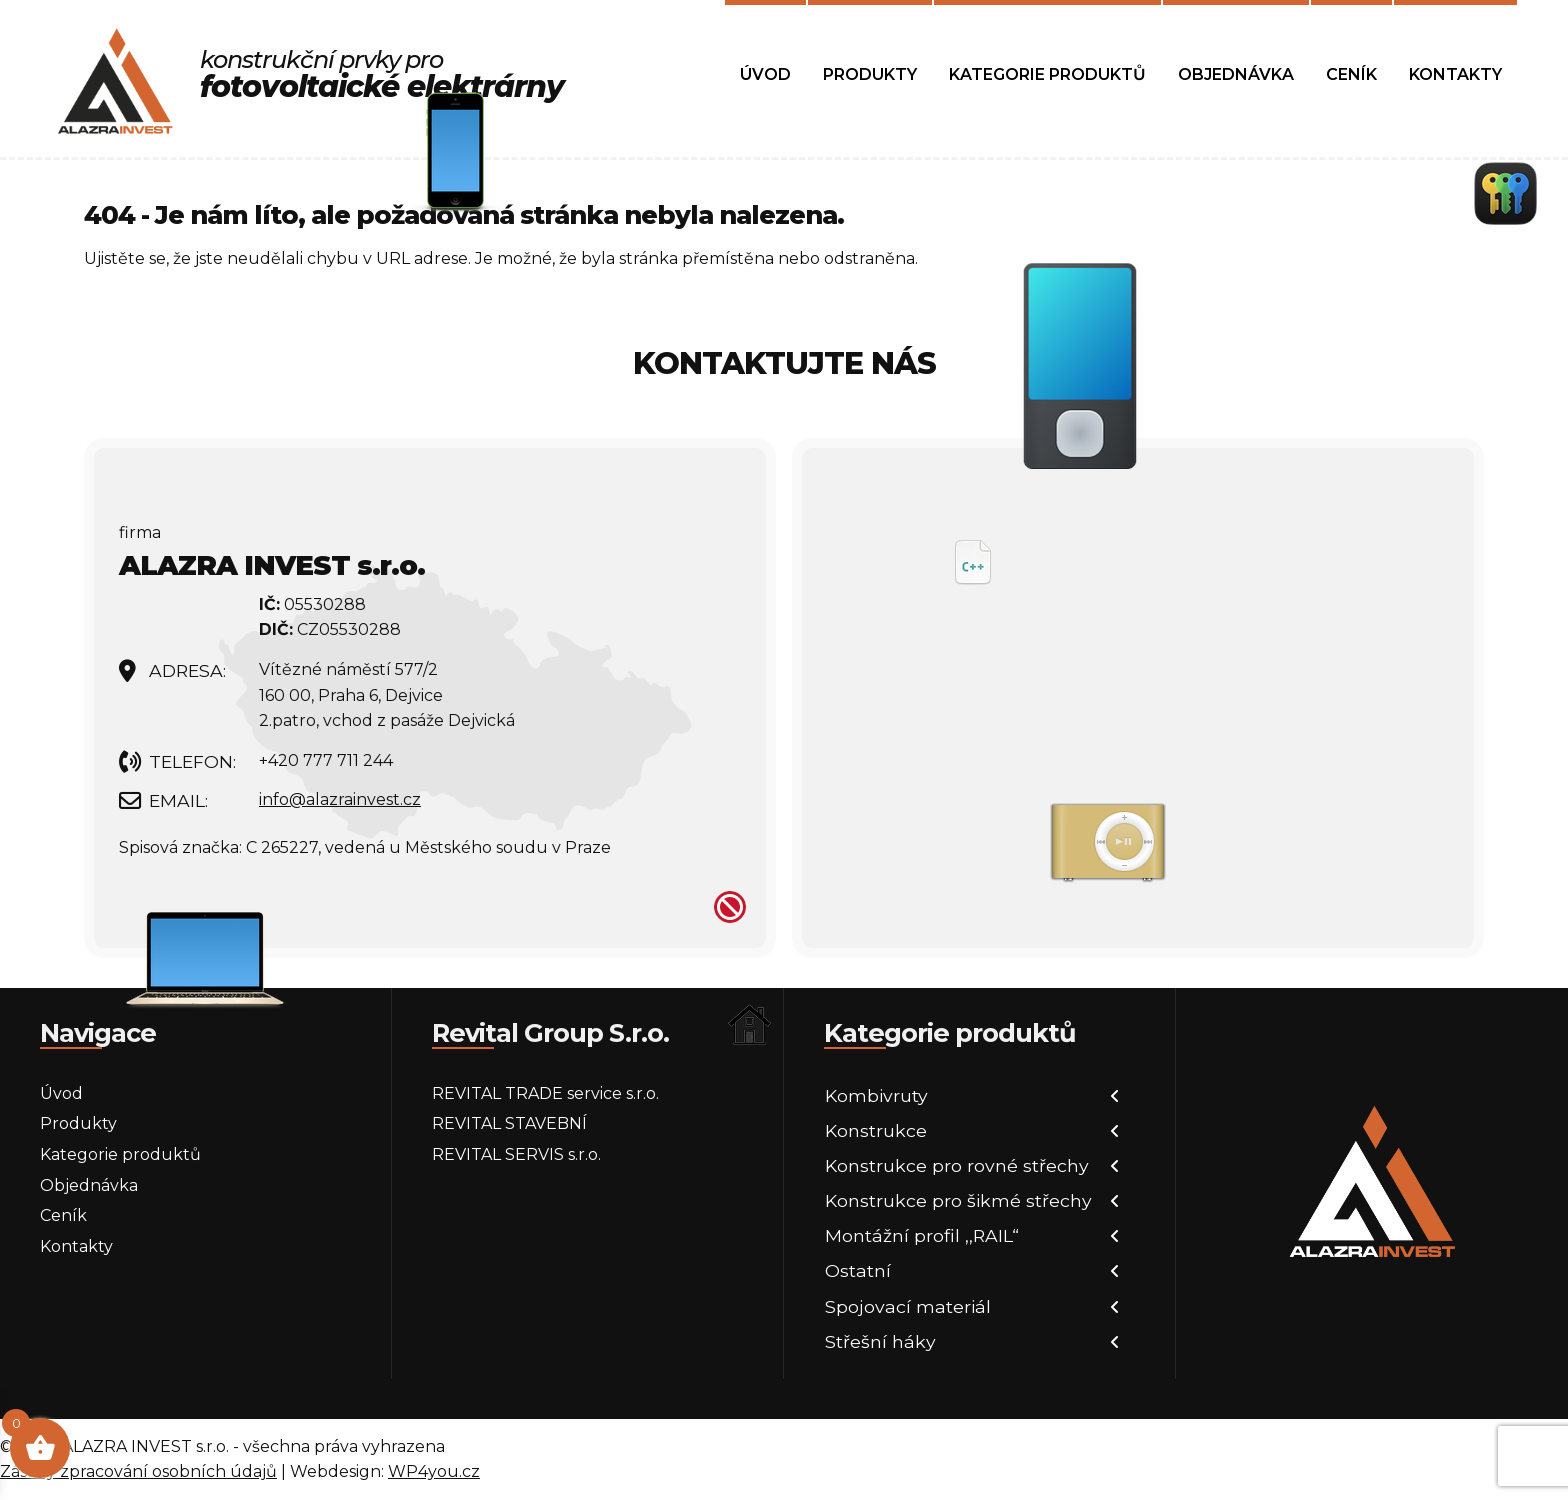 The width and height of the screenshot is (1568, 1500). What do you see at coordinates (973, 562) in the screenshot?
I see `a C++ source code file` at bounding box center [973, 562].